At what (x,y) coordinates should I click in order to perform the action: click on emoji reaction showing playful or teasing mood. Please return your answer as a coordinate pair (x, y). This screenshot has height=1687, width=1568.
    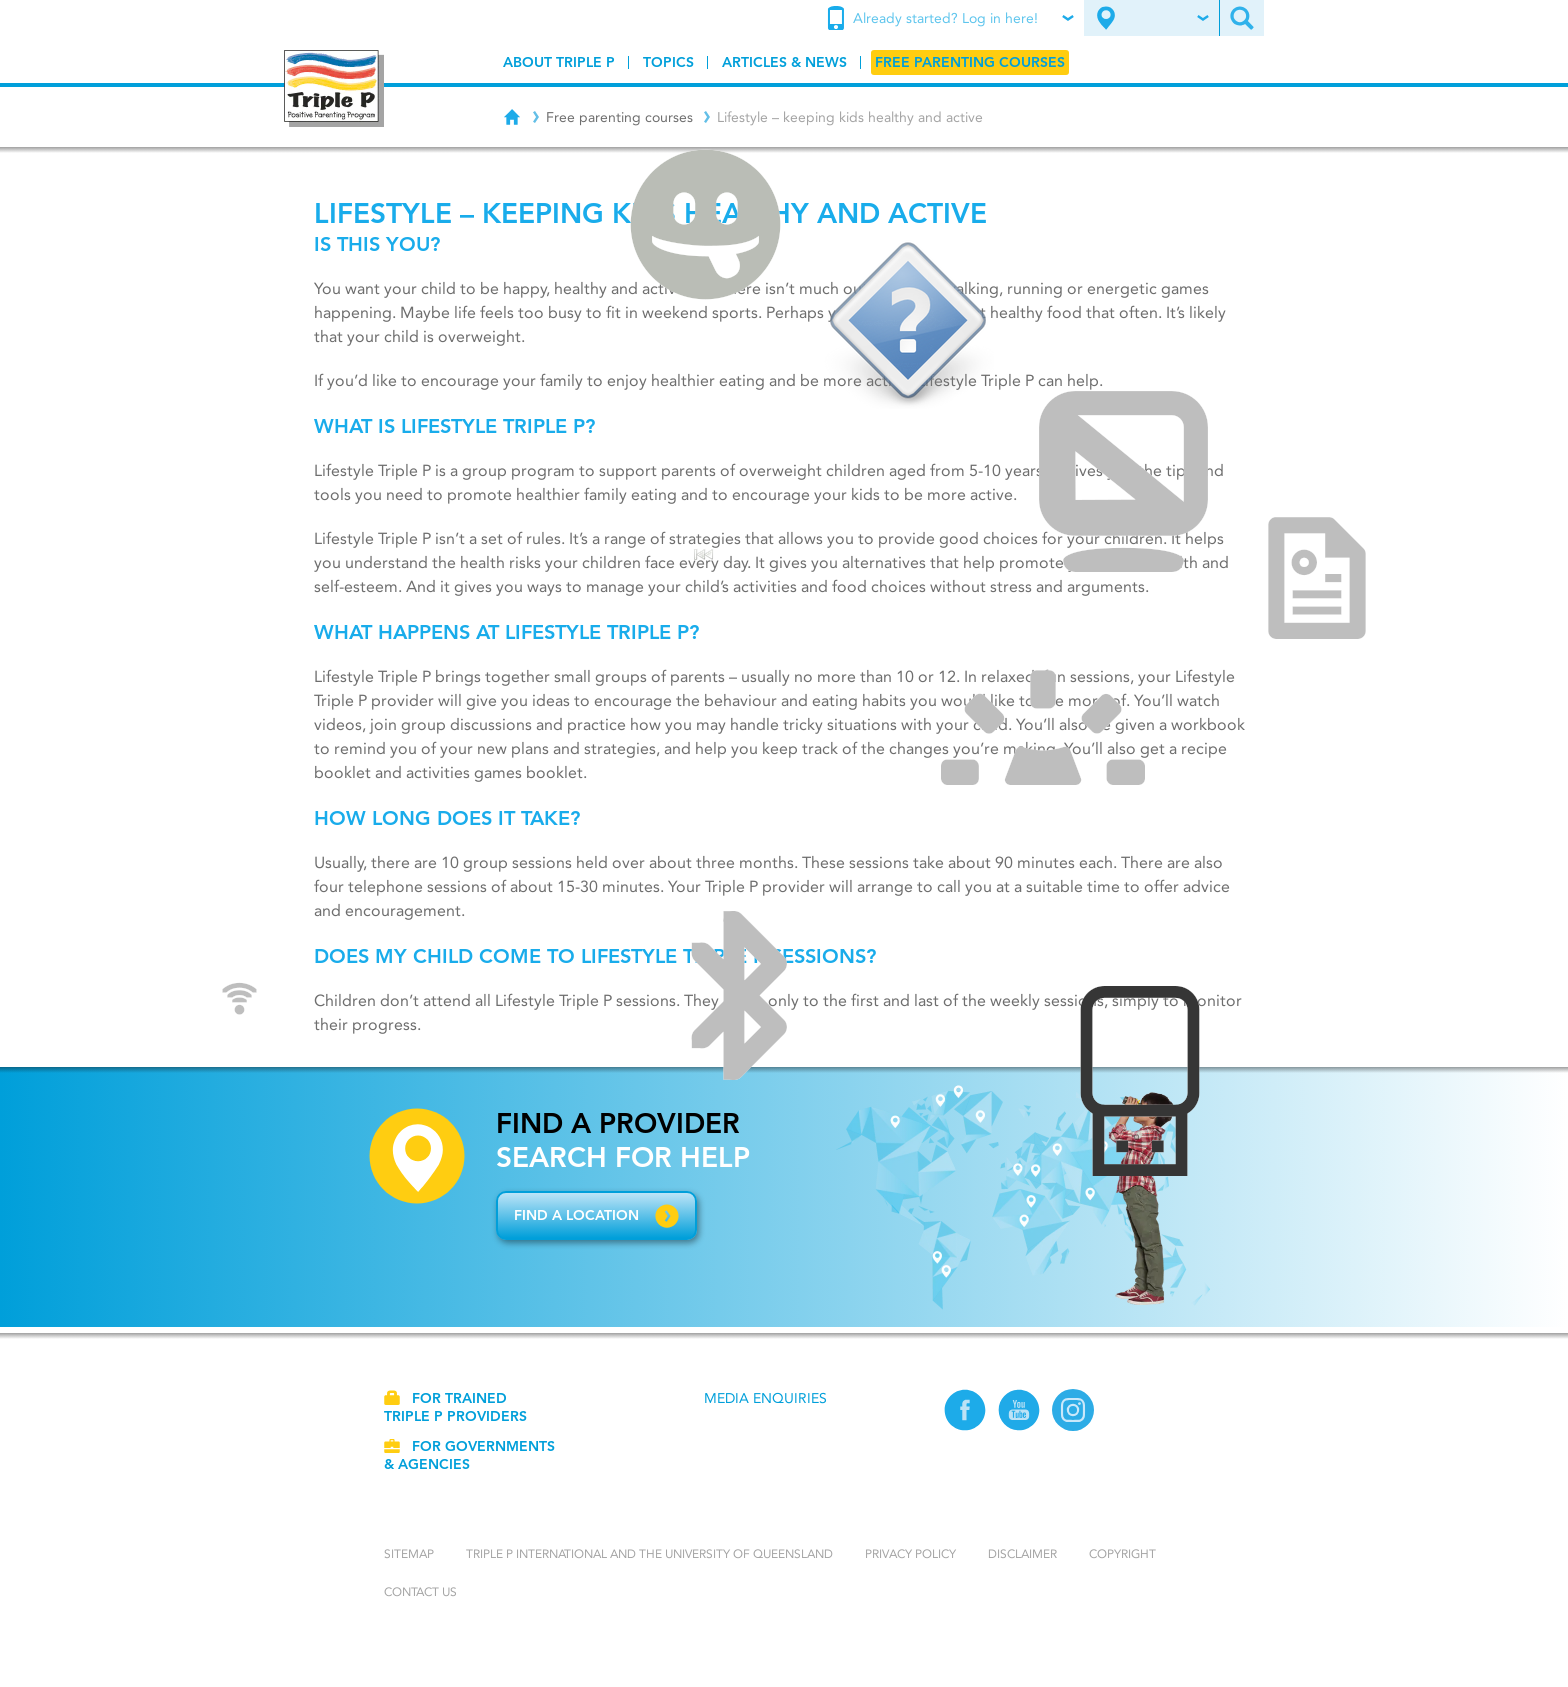
    Looking at the image, I should click on (705, 224).